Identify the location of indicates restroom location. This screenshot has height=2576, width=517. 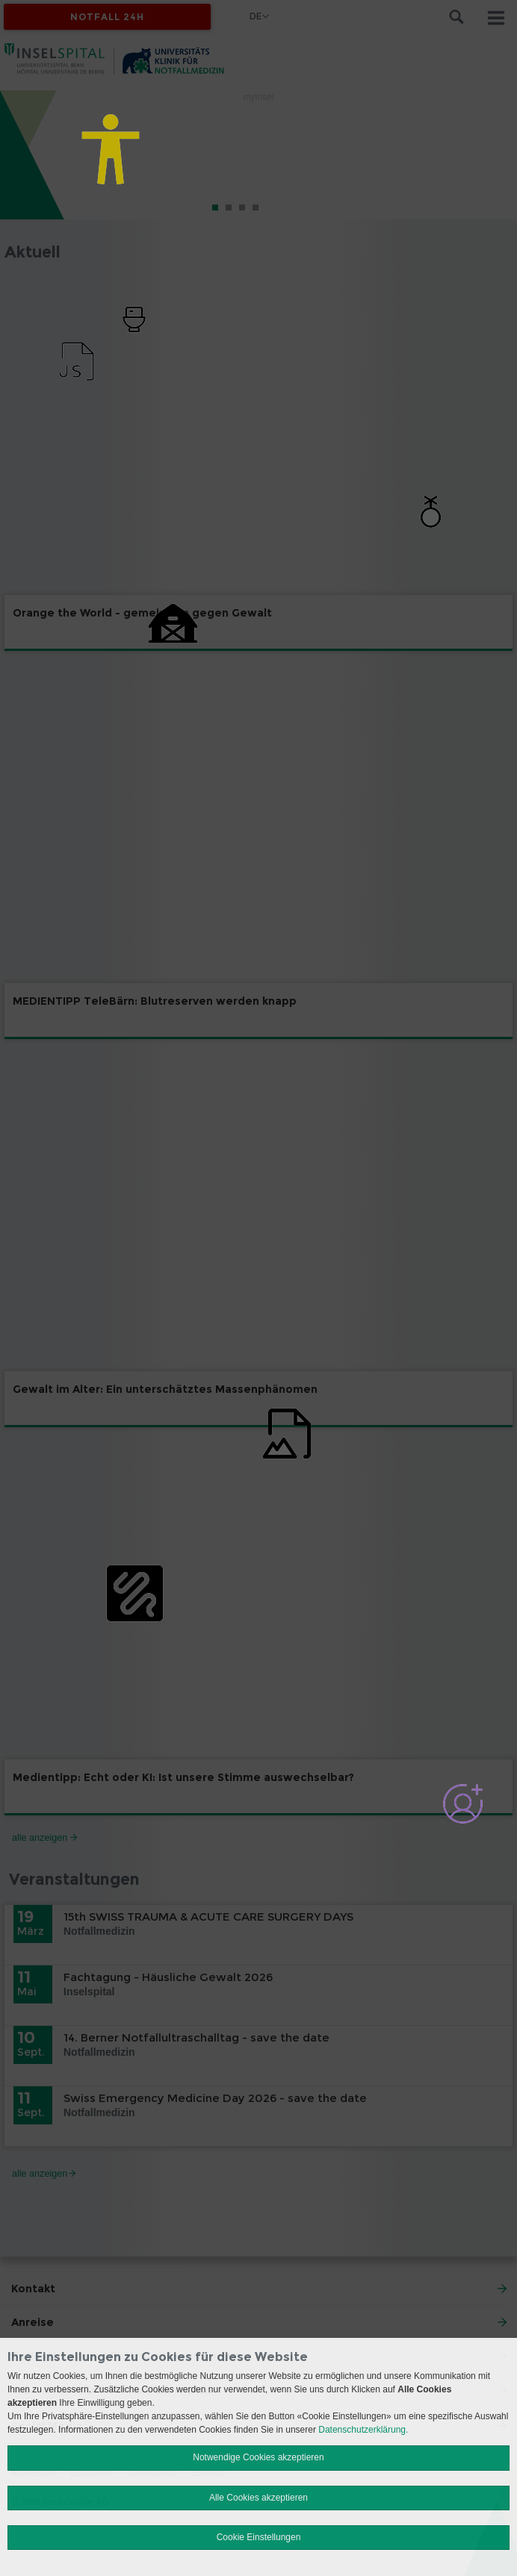
(134, 319).